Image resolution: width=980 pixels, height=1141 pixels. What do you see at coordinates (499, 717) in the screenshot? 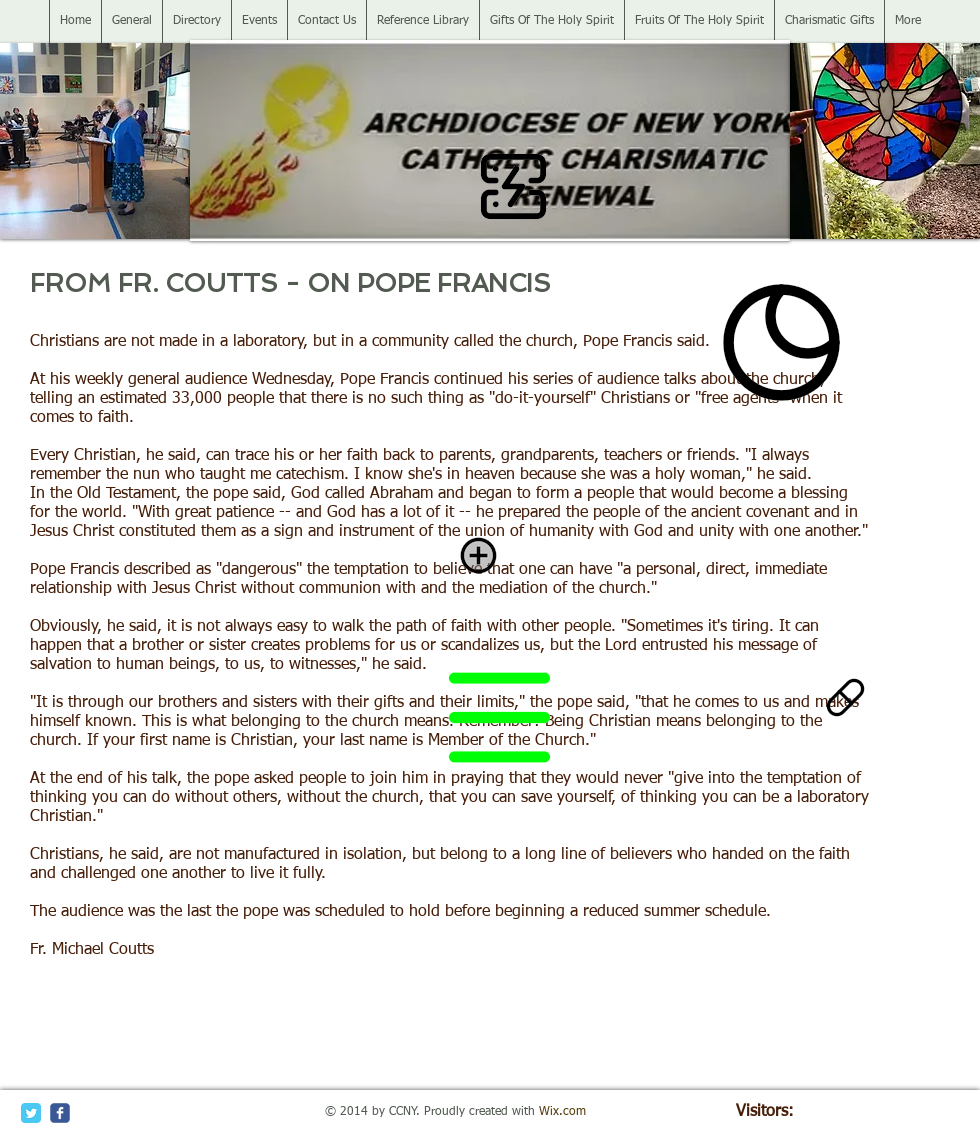
I see `open navigation menu` at bounding box center [499, 717].